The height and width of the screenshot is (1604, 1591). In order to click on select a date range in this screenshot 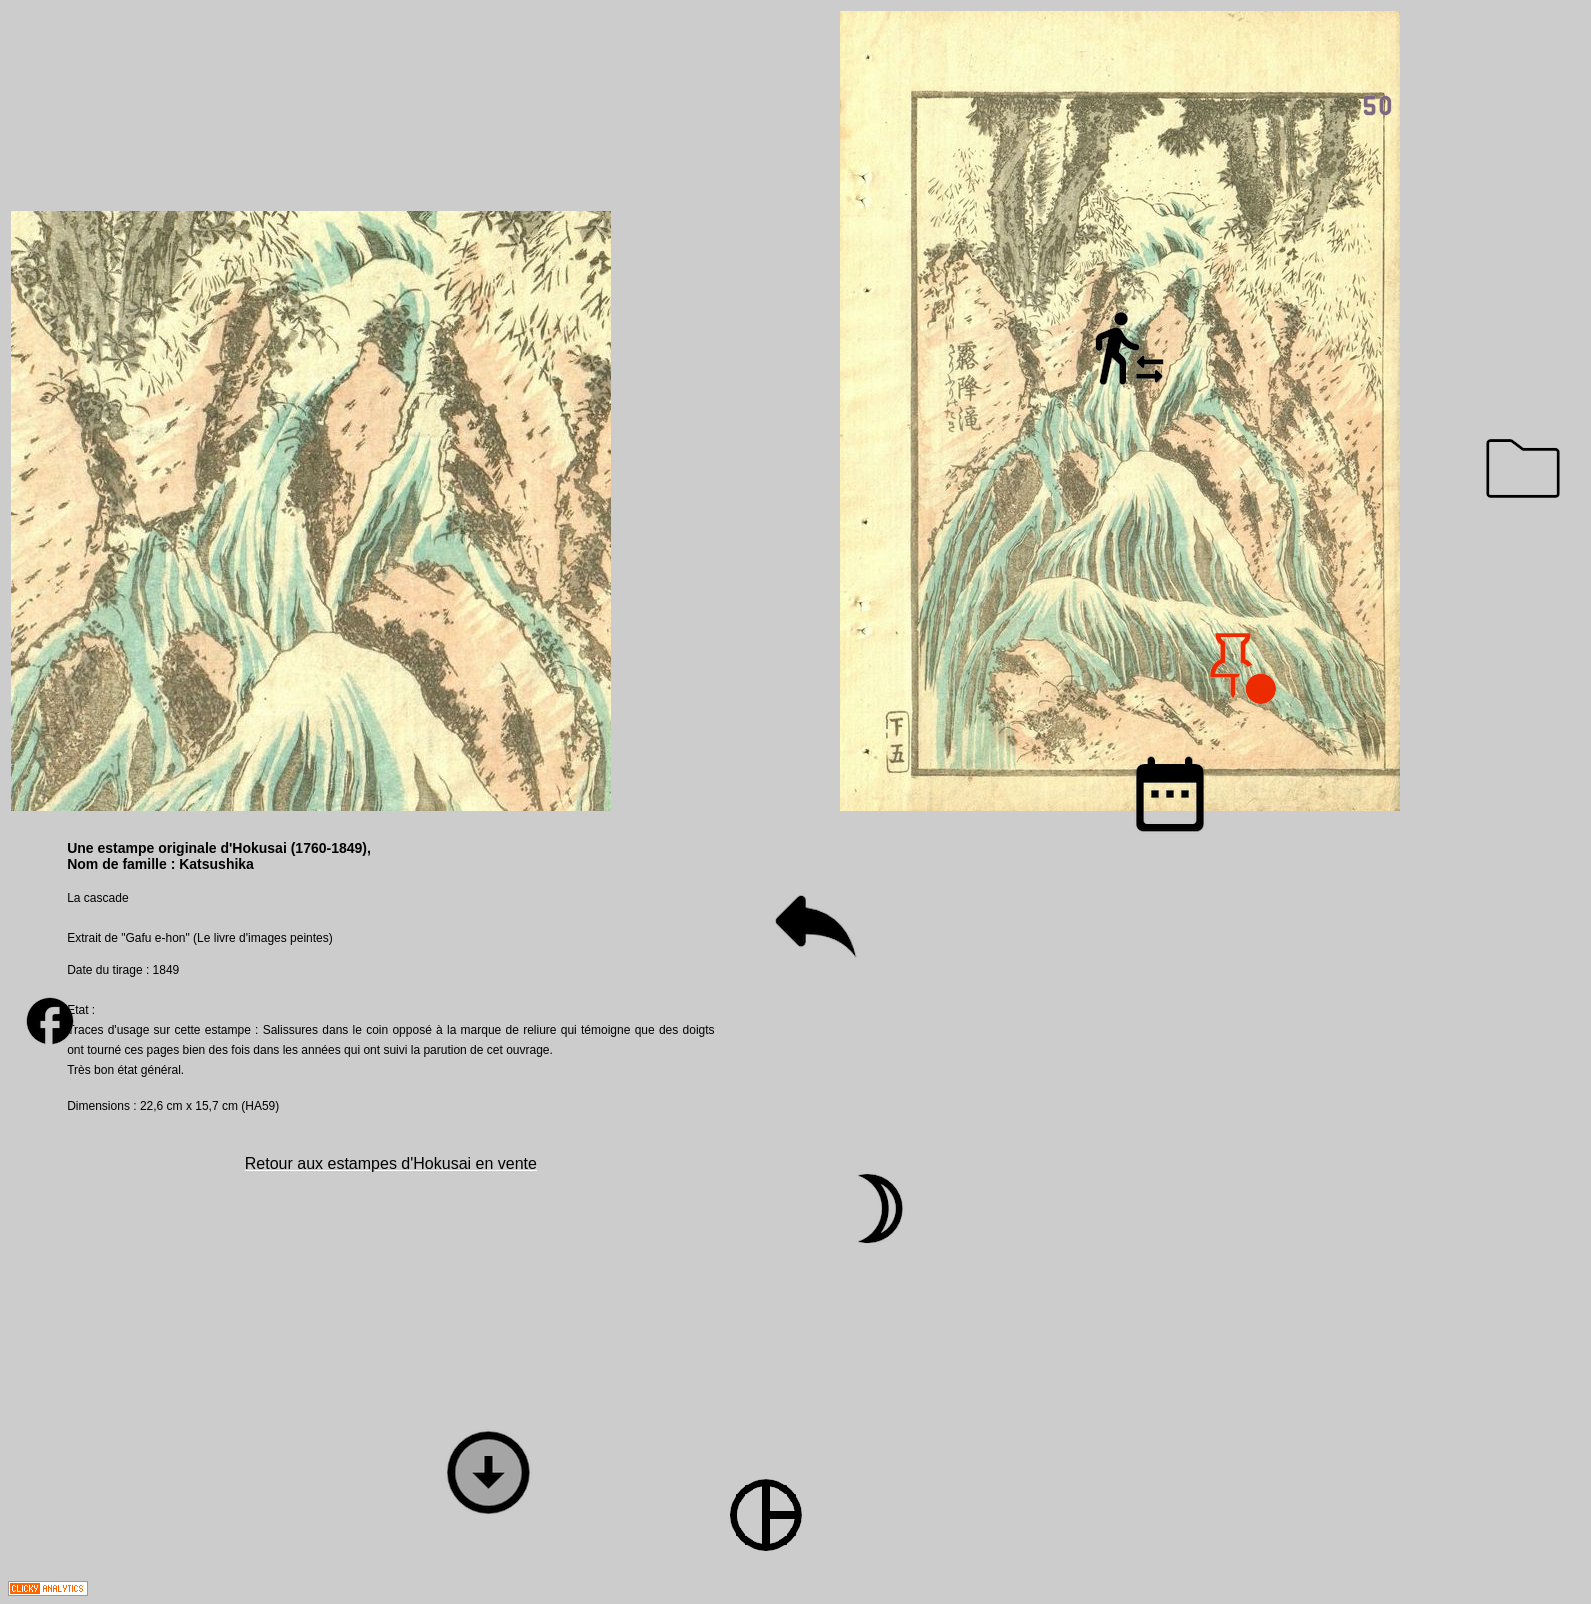, I will do `click(1170, 794)`.